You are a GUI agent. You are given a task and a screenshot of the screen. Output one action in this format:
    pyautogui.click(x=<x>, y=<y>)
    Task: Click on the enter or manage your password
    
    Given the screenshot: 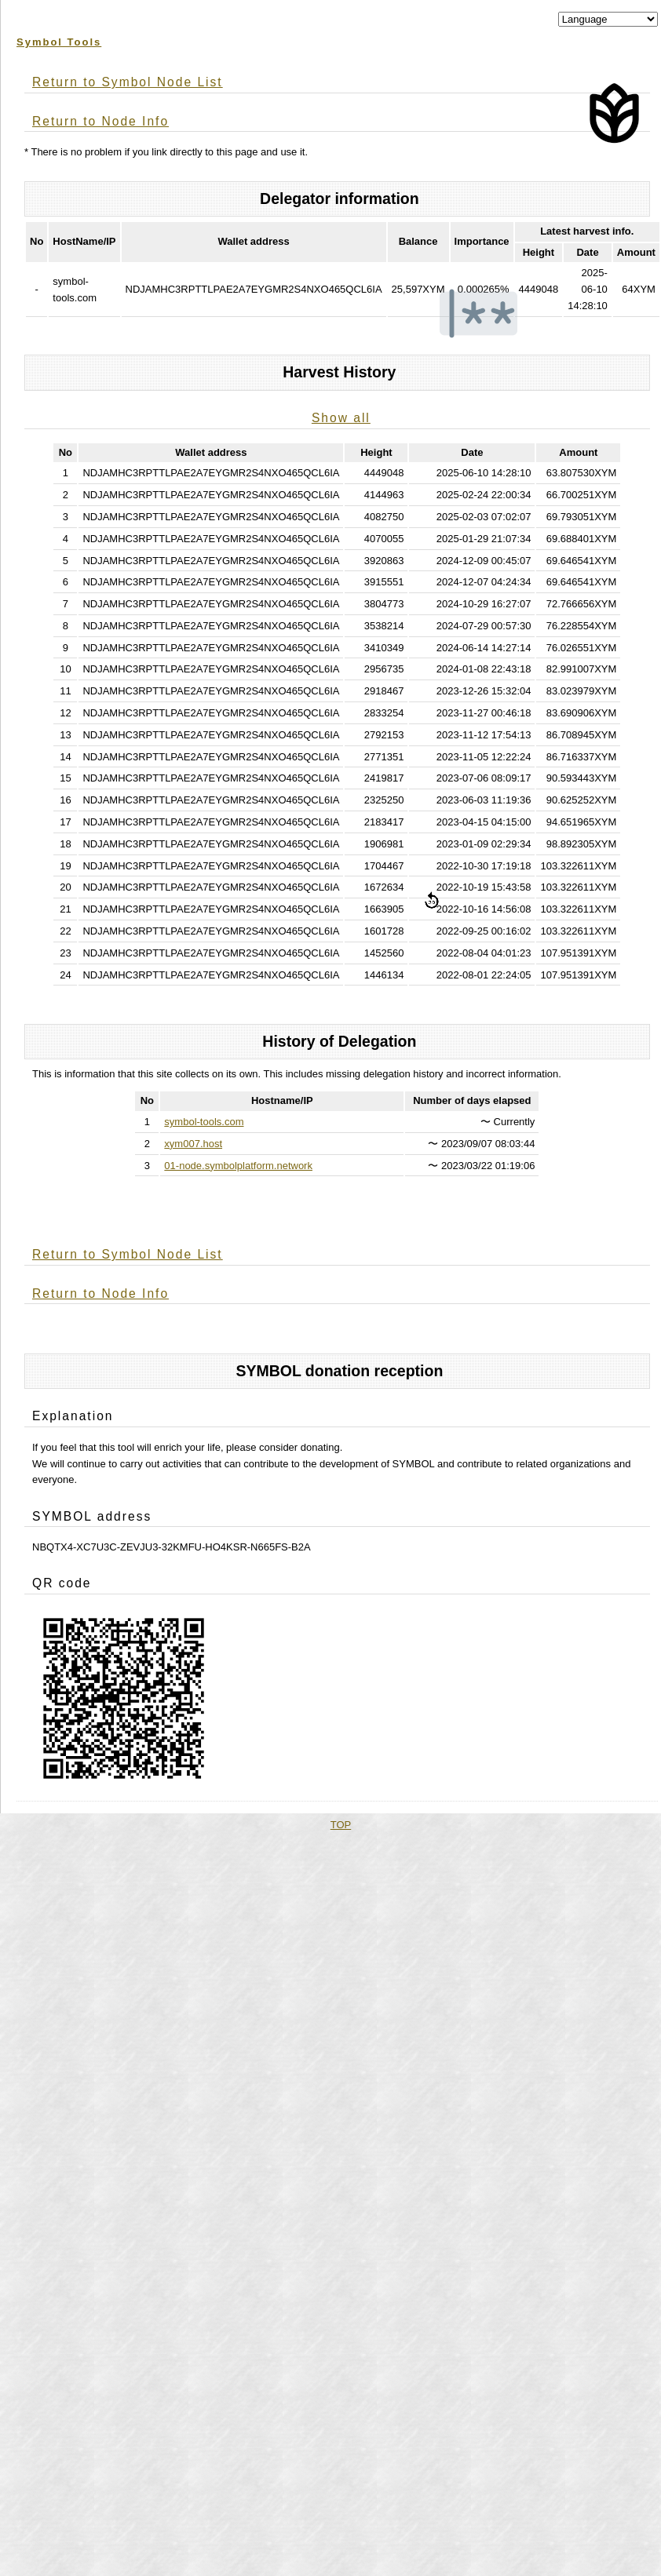 What is the action you would take?
    pyautogui.click(x=478, y=313)
    